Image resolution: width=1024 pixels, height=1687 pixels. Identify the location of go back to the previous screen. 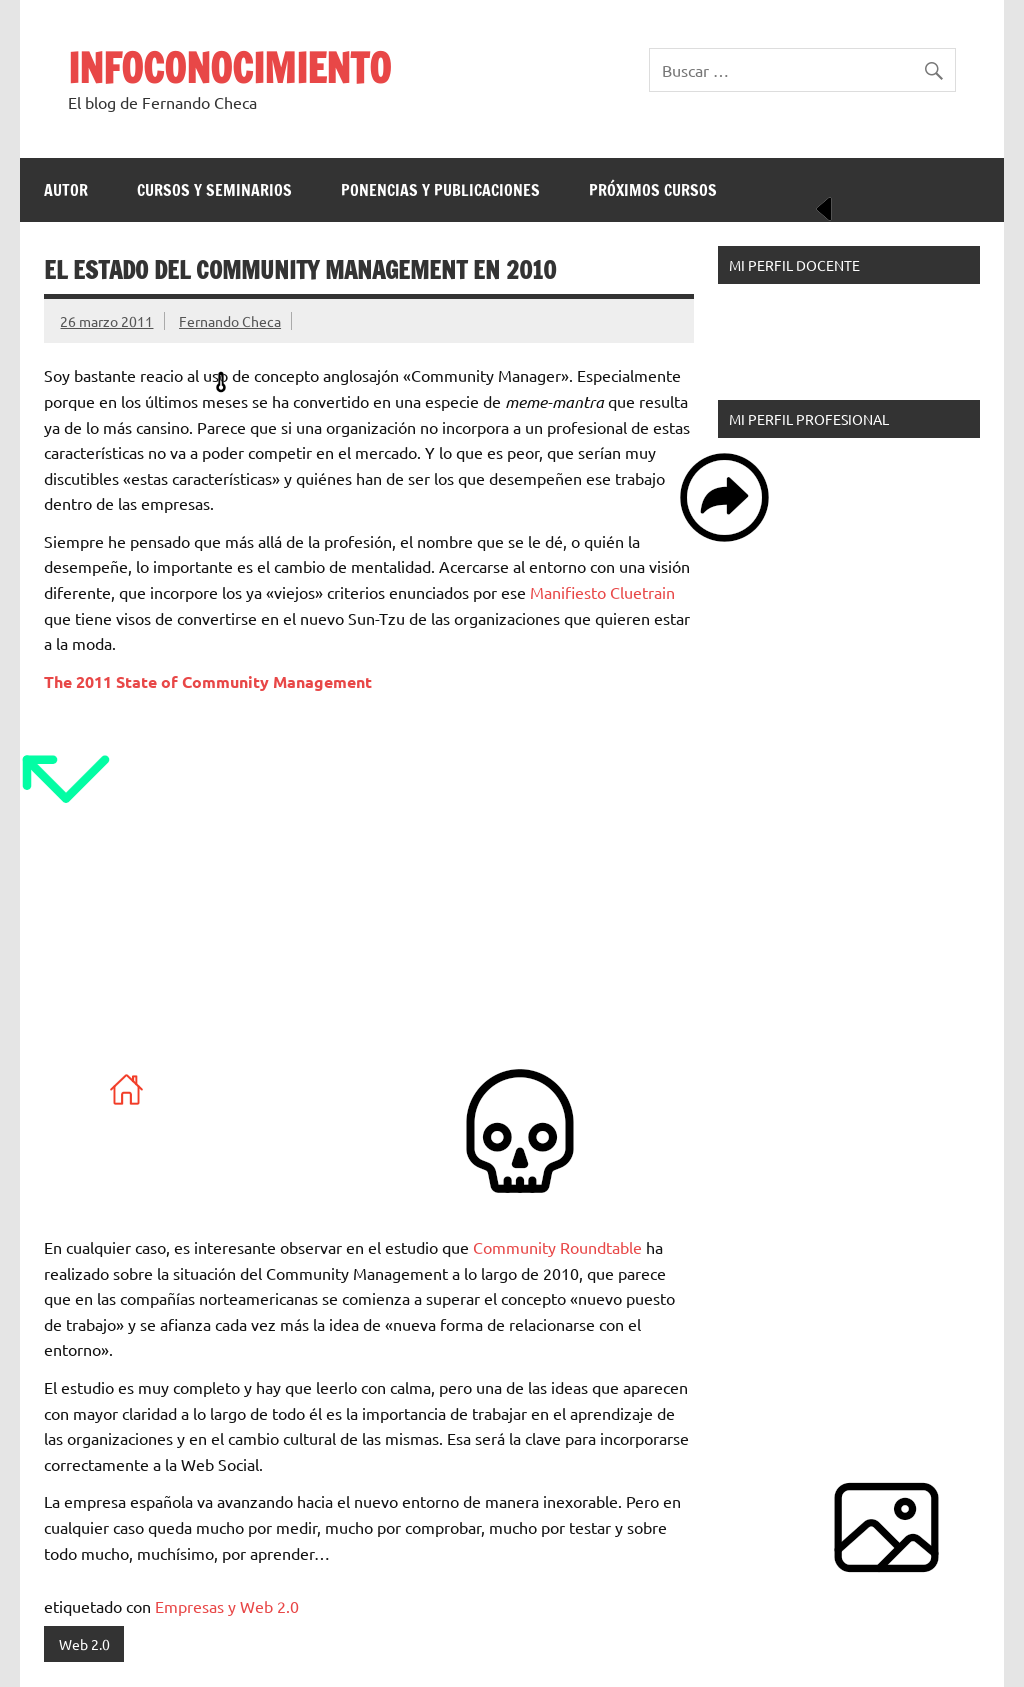
(824, 209).